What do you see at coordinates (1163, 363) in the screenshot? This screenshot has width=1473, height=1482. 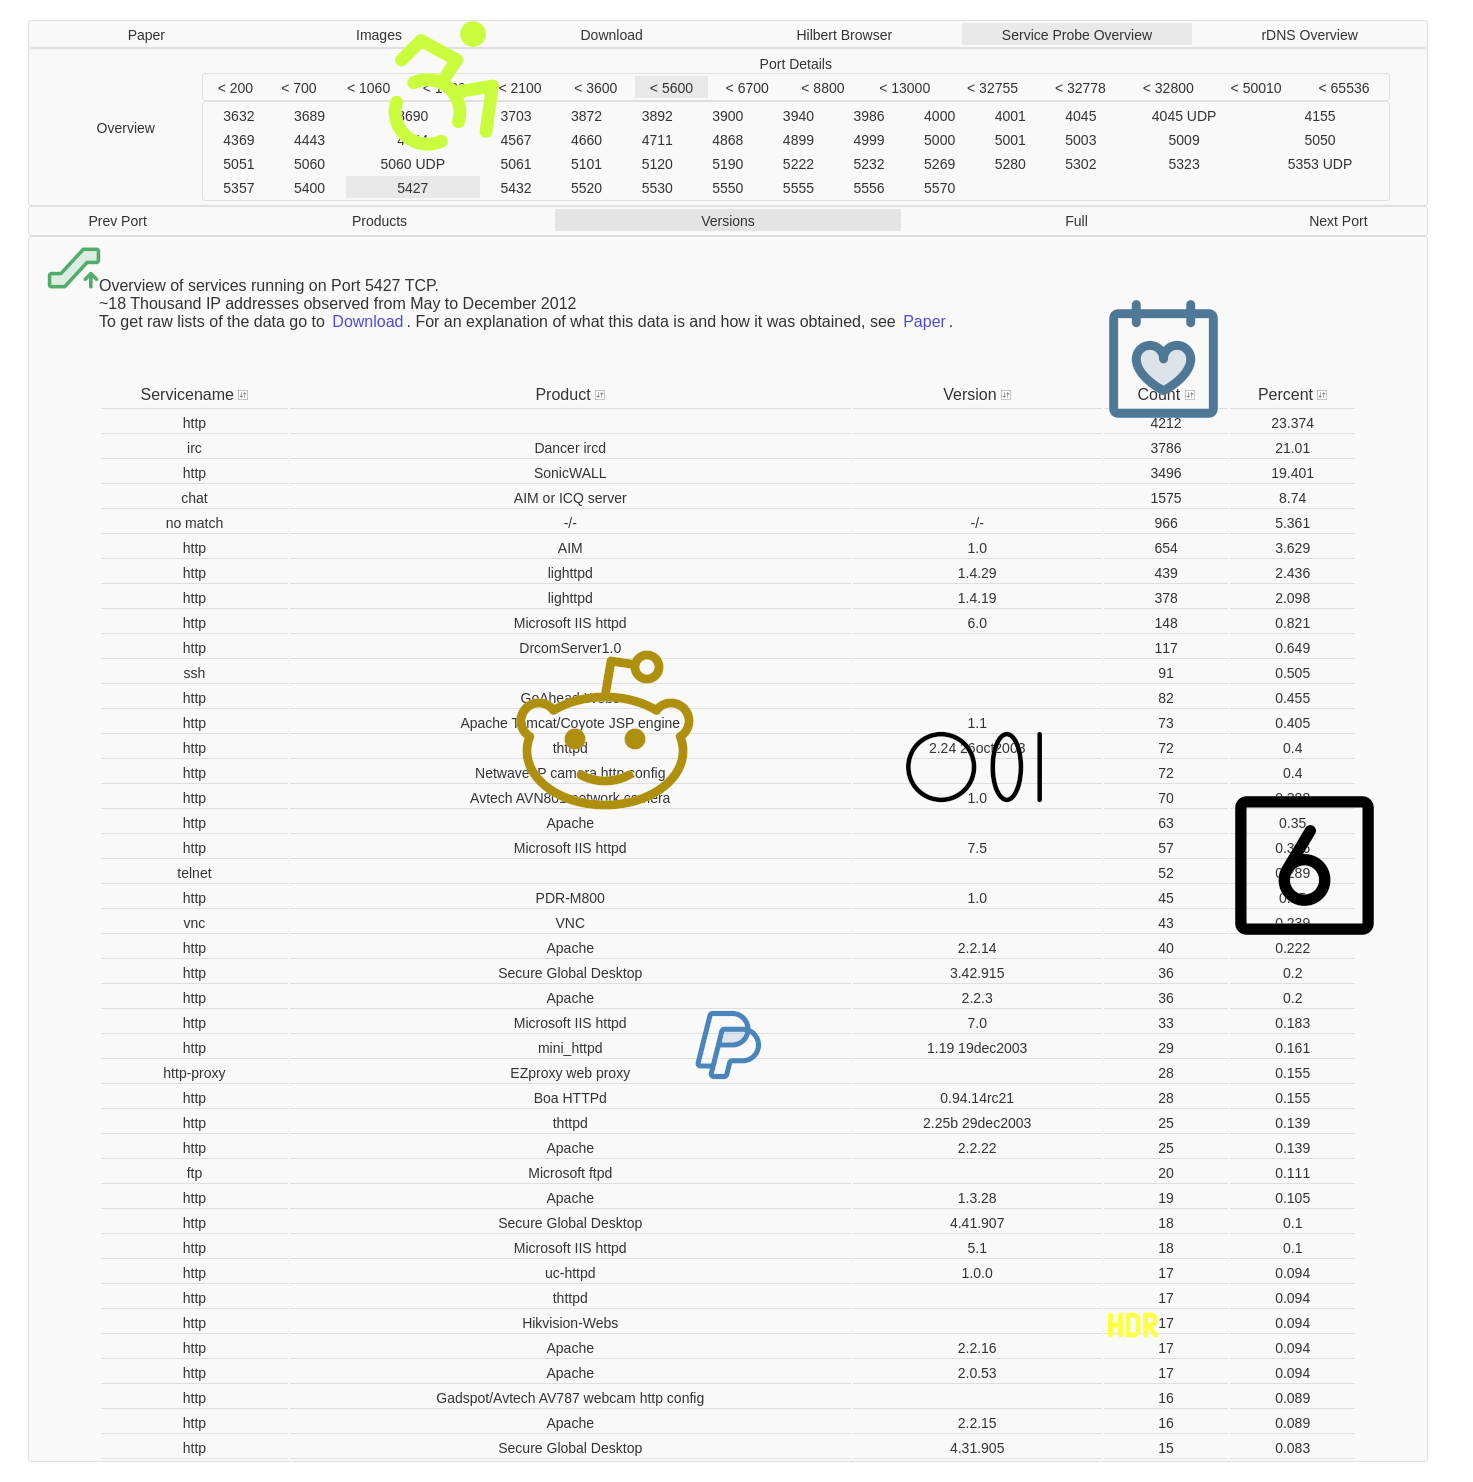 I see `view favorite or loved events` at bounding box center [1163, 363].